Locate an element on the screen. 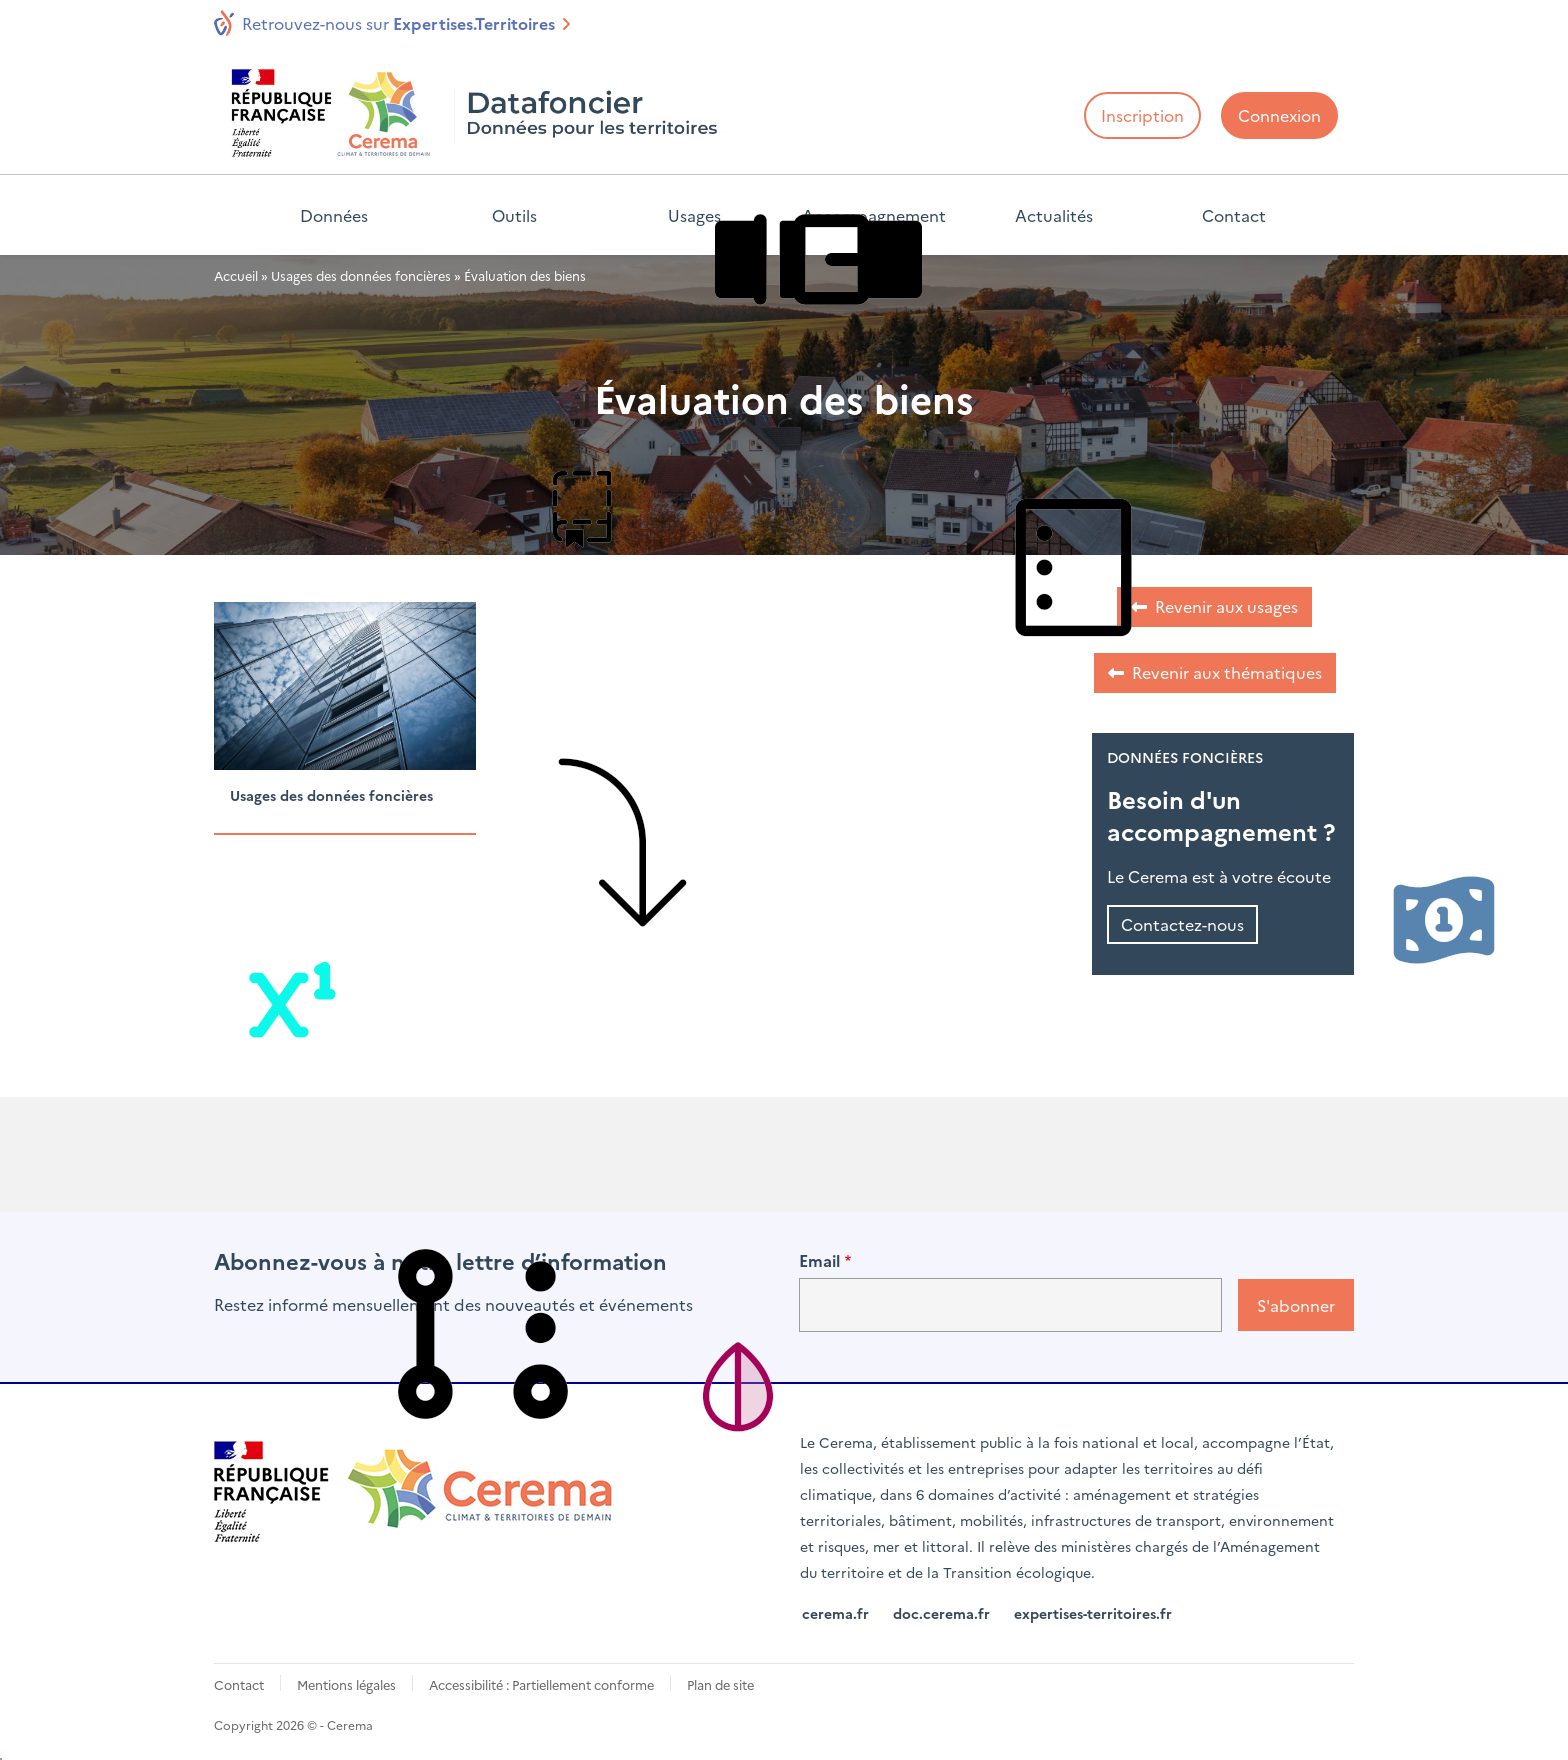 Image resolution: width=1568 pixels, height=1760 pixels. create a draft pull request is located at coordinates (483, 1334).